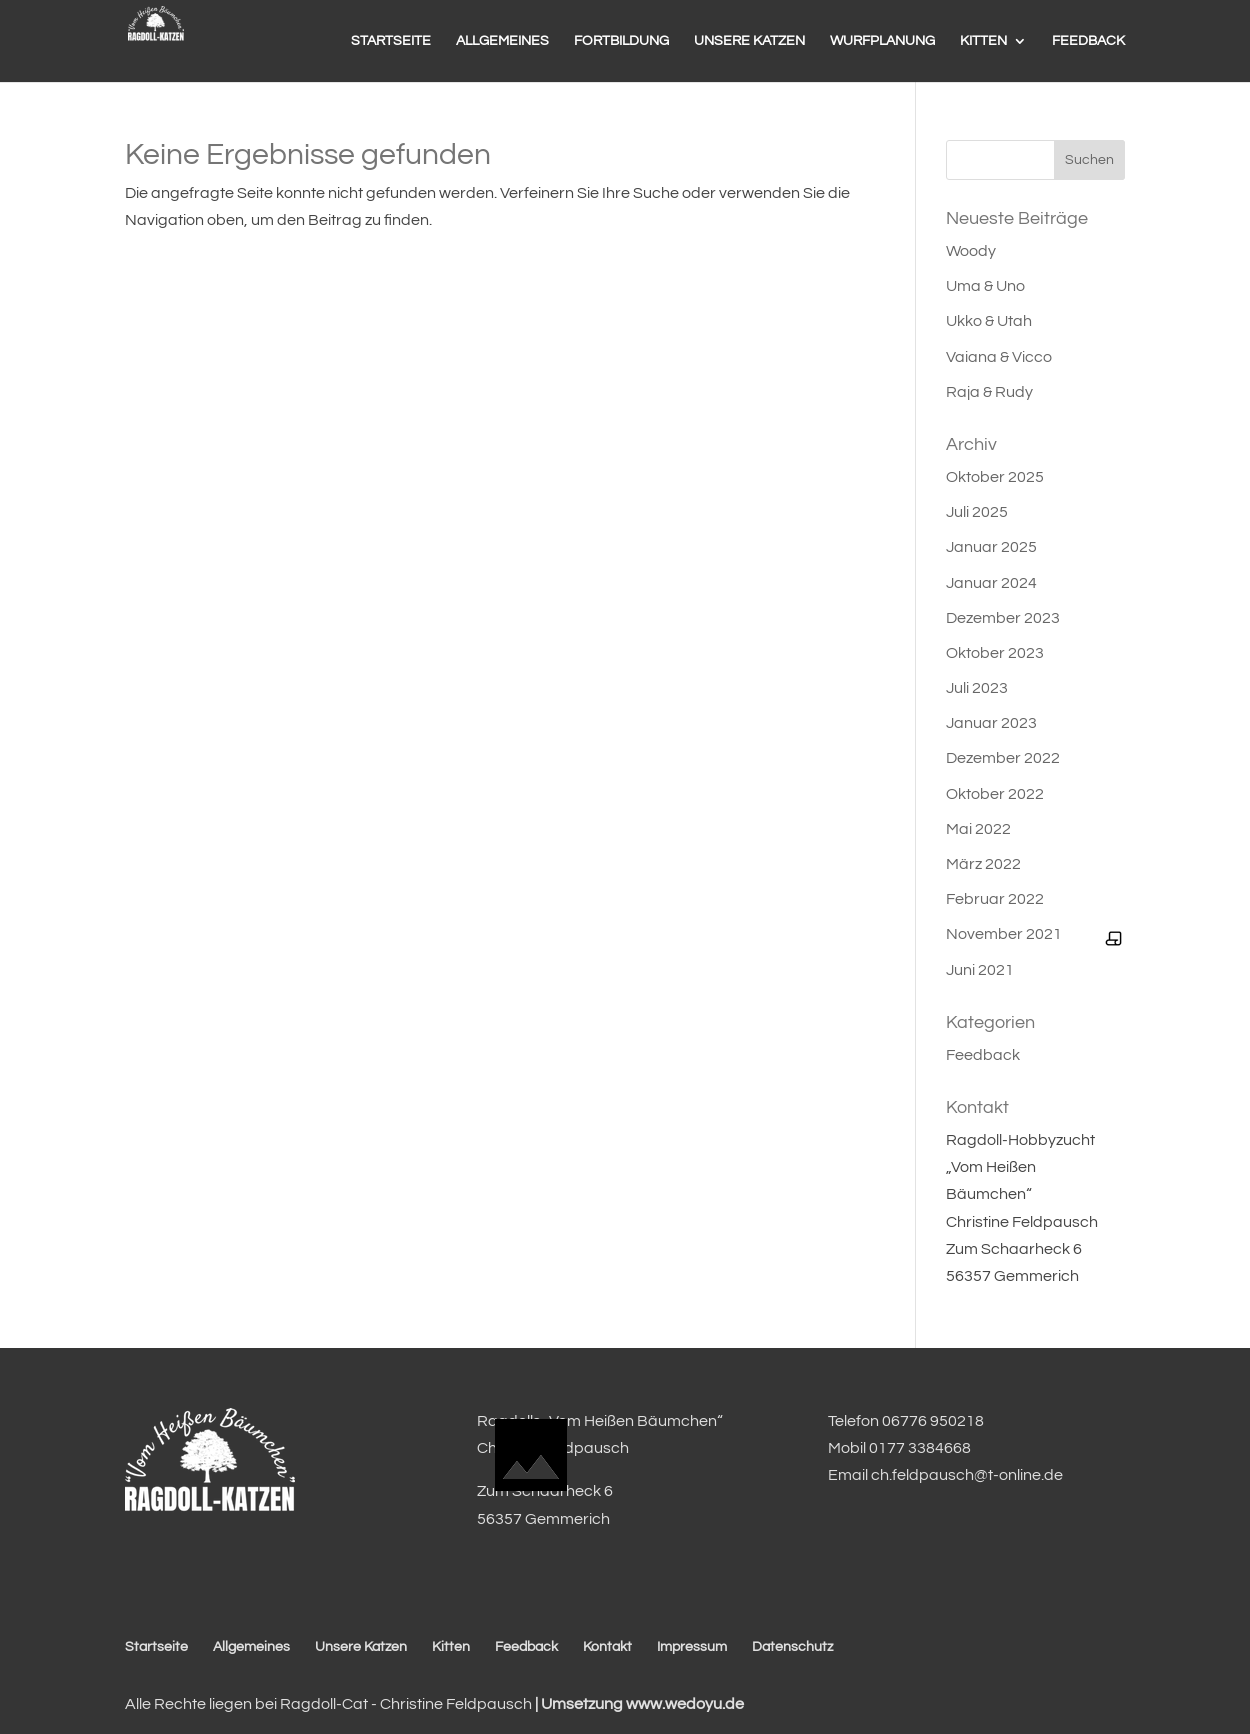 The width and height of the screenshot is (1250, 1734). Describe the element at coordinates (1113, 938) in the screenshot. I see `view or edit scripts` at that location.